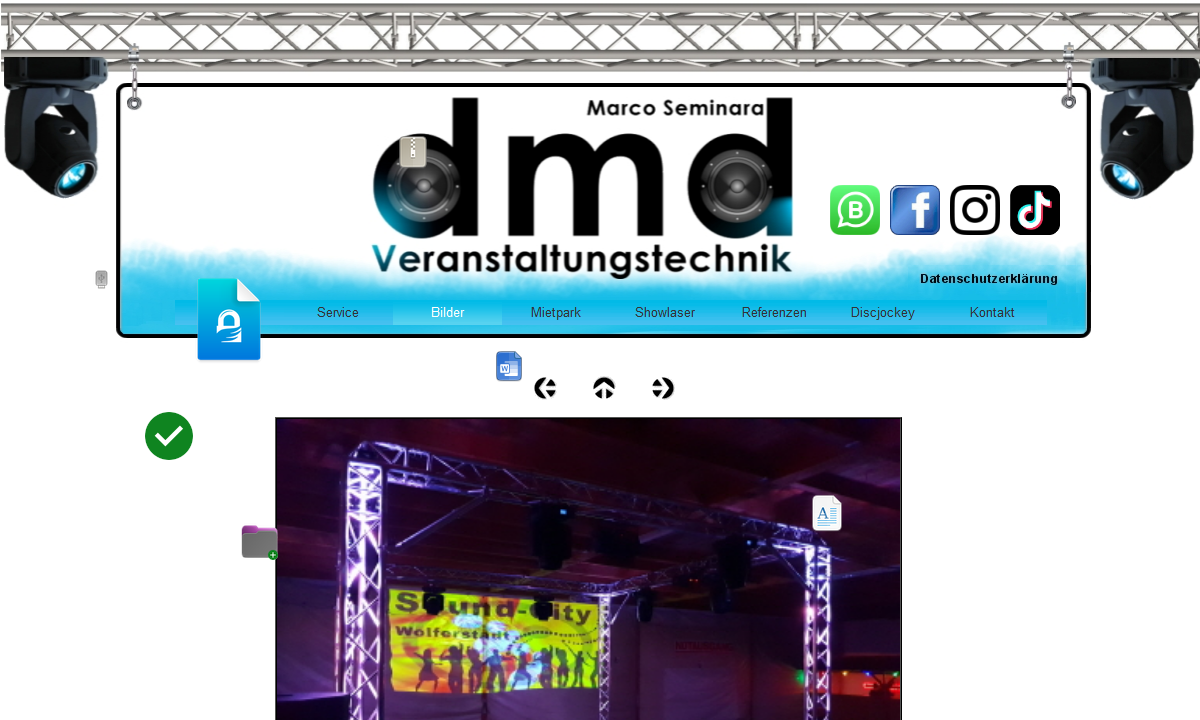 This screenshot has height=720, width=1200. What do you see at coordinates (413, 152) in the screenshot?
I see `open file roller archive manager` at bounding box center [413, 152].